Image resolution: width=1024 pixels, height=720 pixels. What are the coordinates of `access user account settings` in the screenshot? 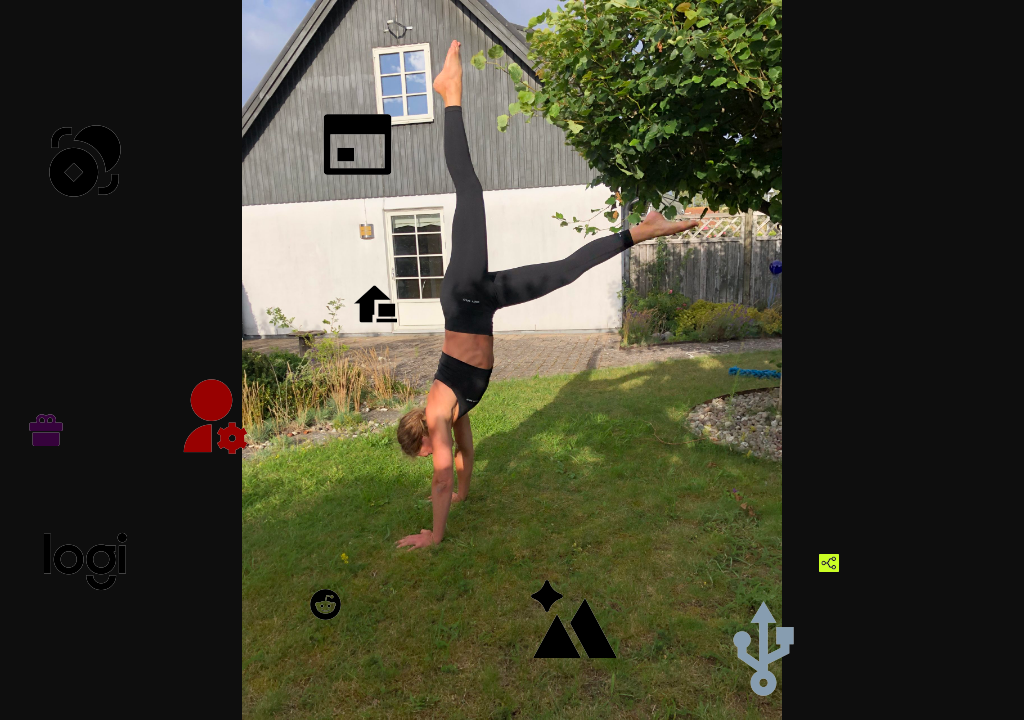 It's located at (211, 417).